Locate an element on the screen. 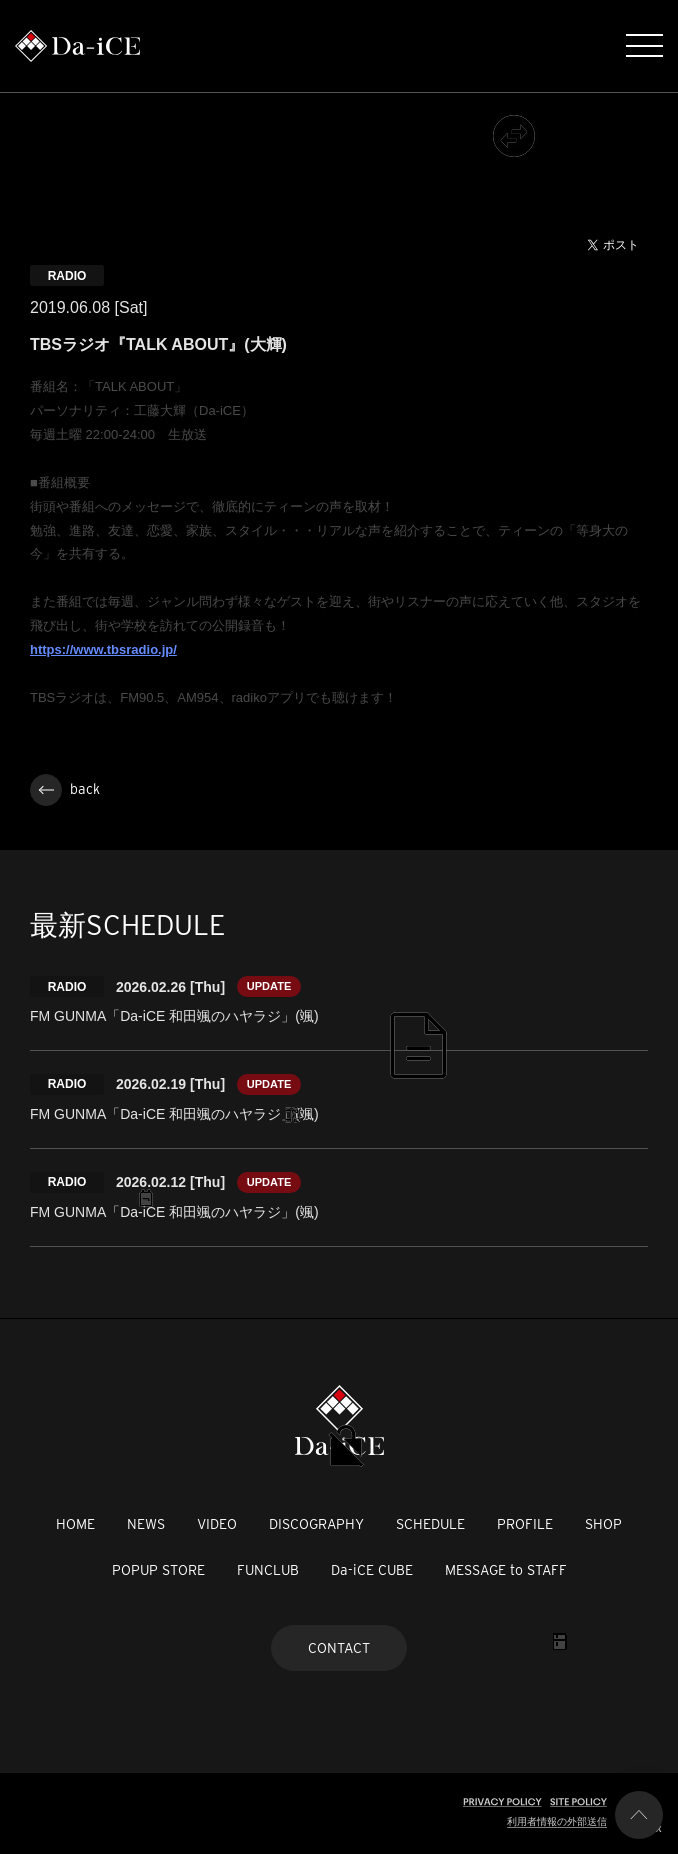 This screenshot has width=678, height=1854. access your library or book collection is located at coordinates (292, 1115).